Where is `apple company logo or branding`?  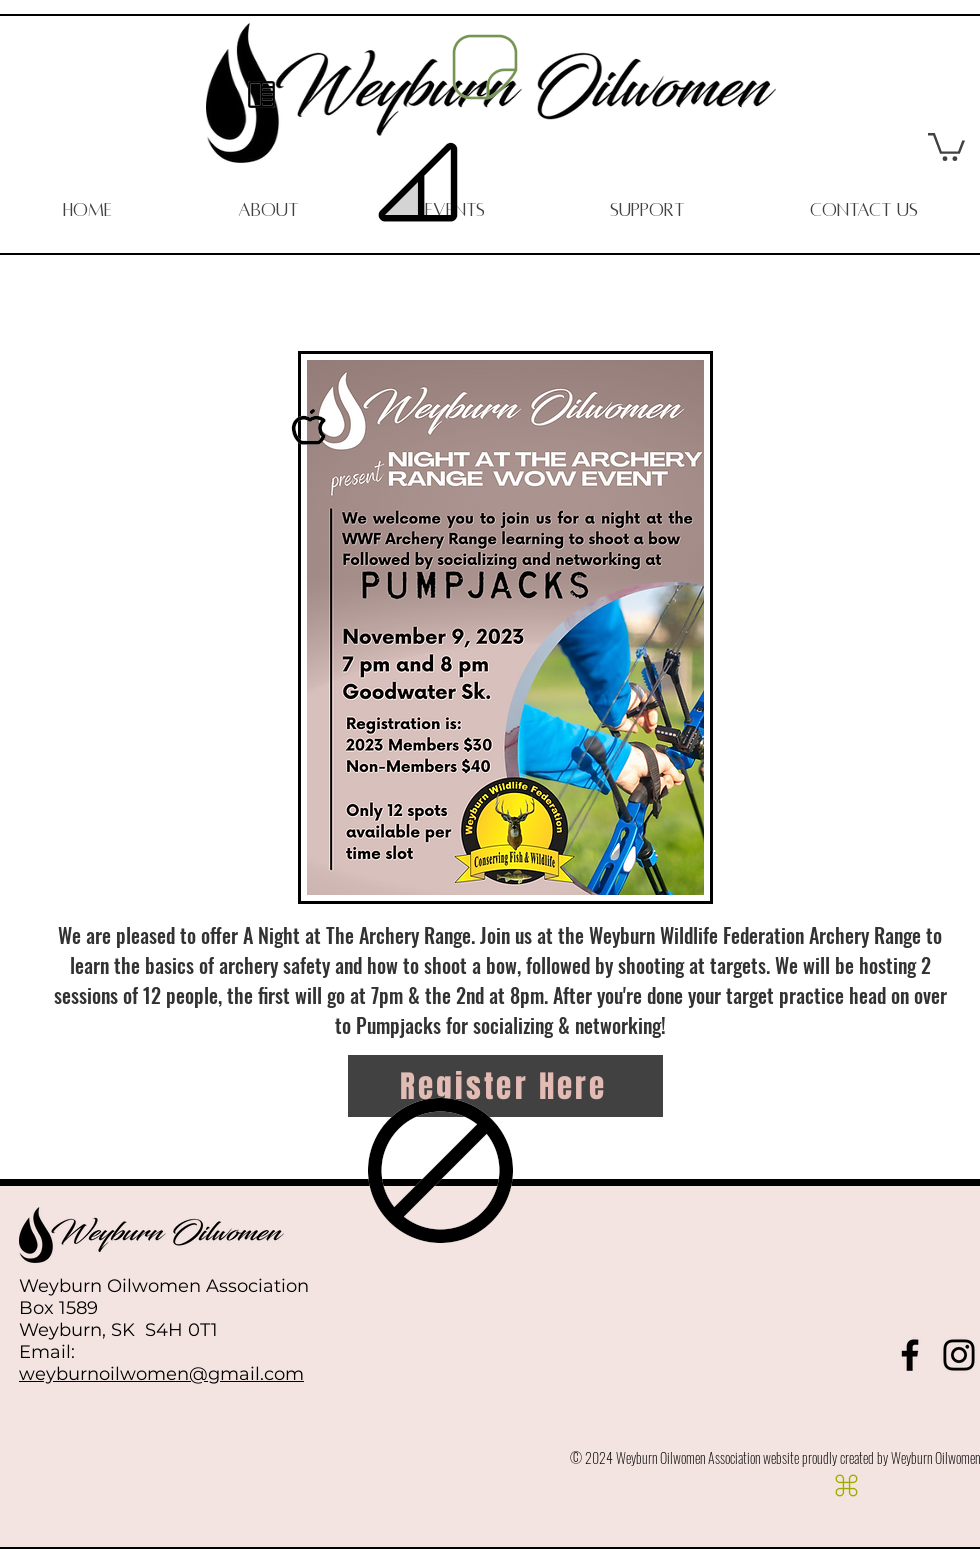 apple company logo or branding is located at coordinates (310, 429).